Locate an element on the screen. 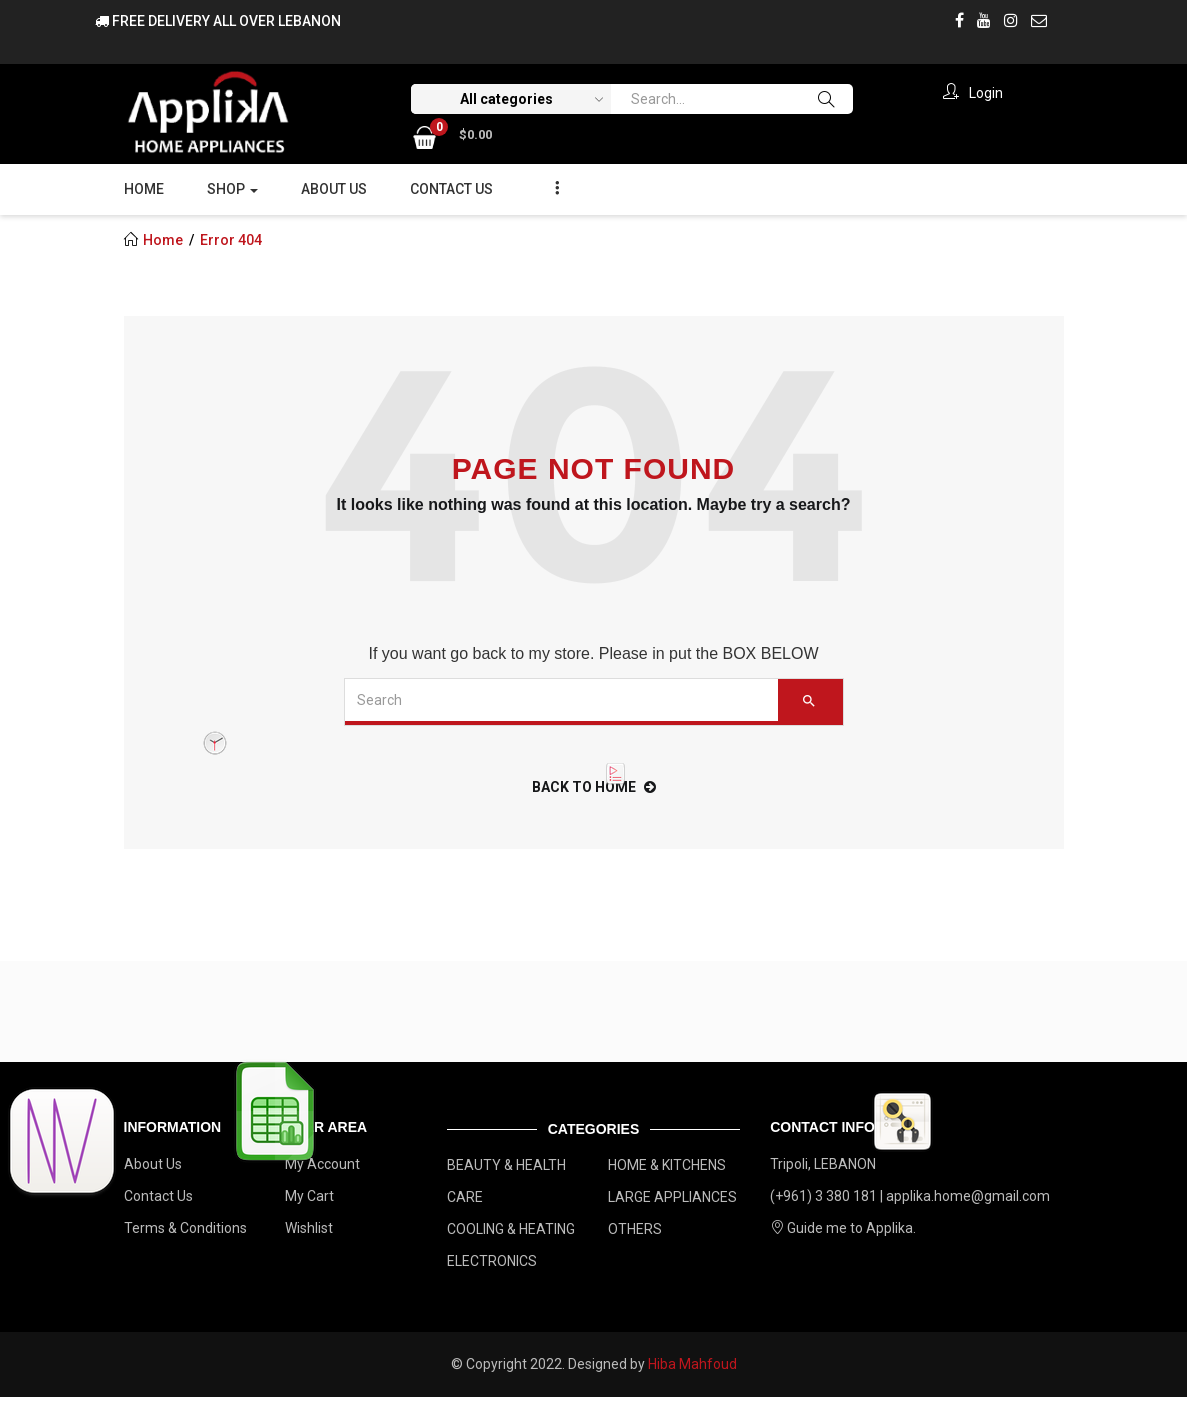 This screenshot has height=1408, width=1187. open a playlist file is located at coordinates (615, 773).